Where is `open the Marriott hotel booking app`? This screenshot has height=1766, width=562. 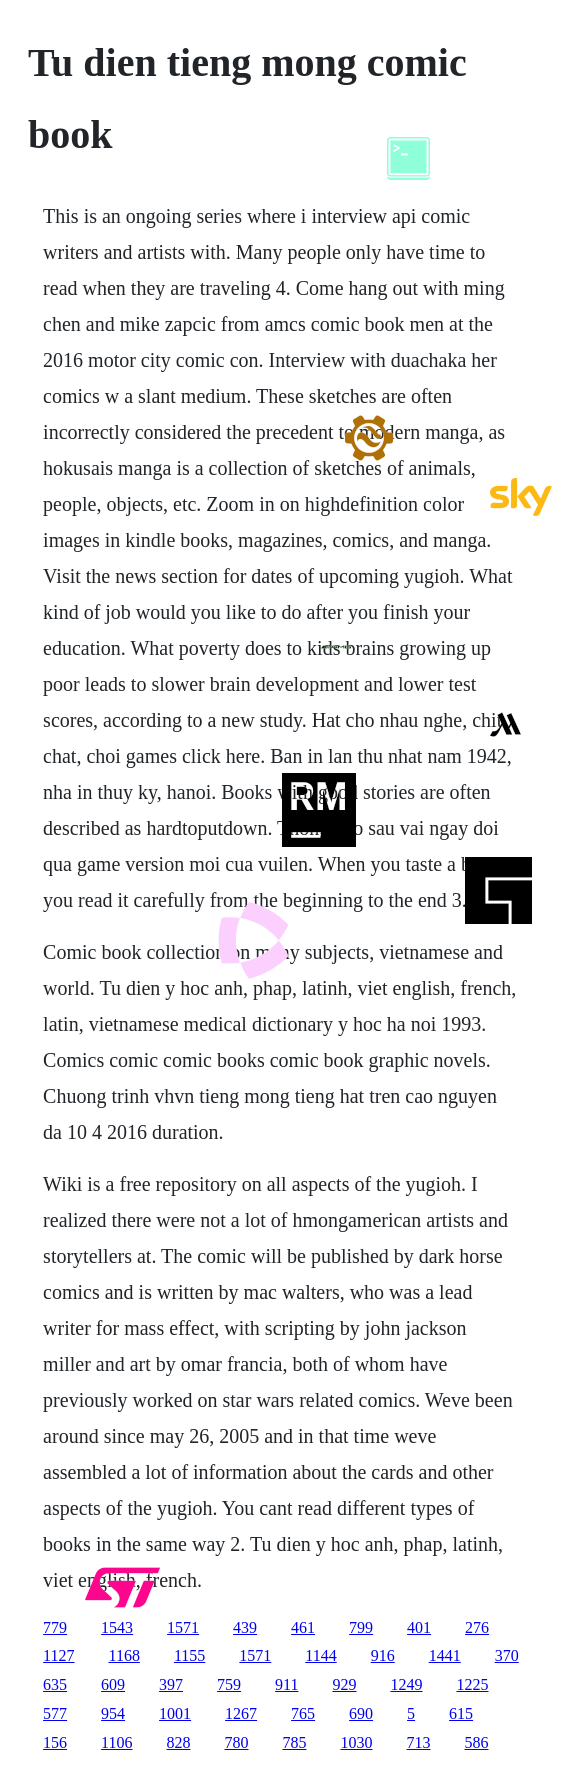 open the Marriott hotel booking app is located at coordinates (505, 724).